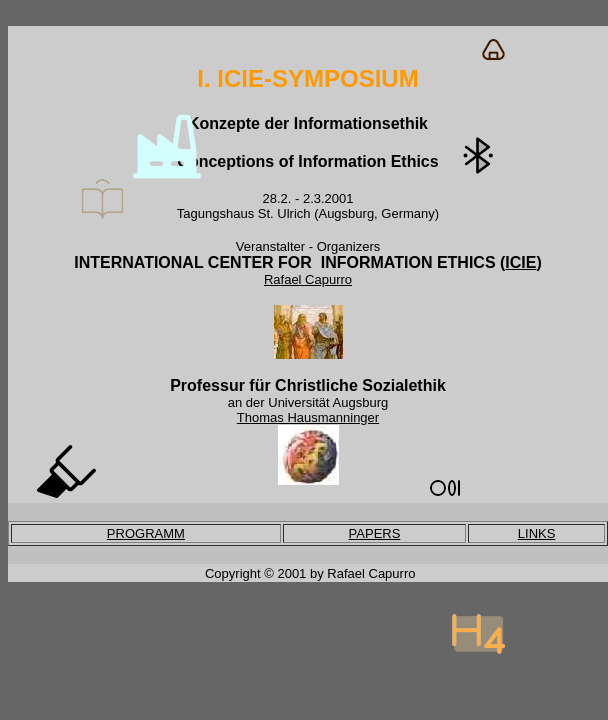  Describe the element at coordinates (167, 149) in the screenshot. I see `view manufacturing or production settings` at that location.